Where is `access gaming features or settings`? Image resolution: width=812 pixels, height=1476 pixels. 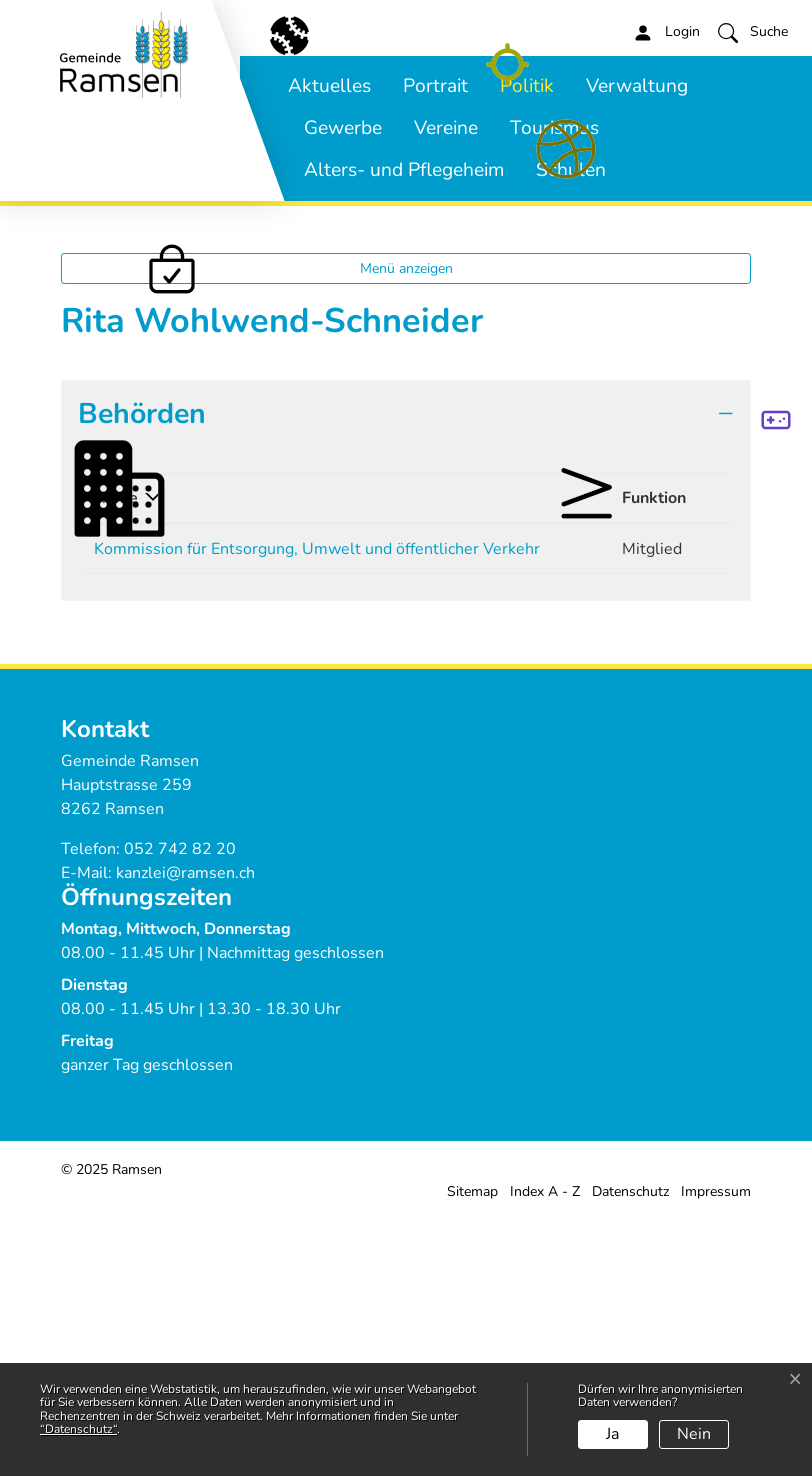
access gaming features or settings is located at coordinates (776, 420).